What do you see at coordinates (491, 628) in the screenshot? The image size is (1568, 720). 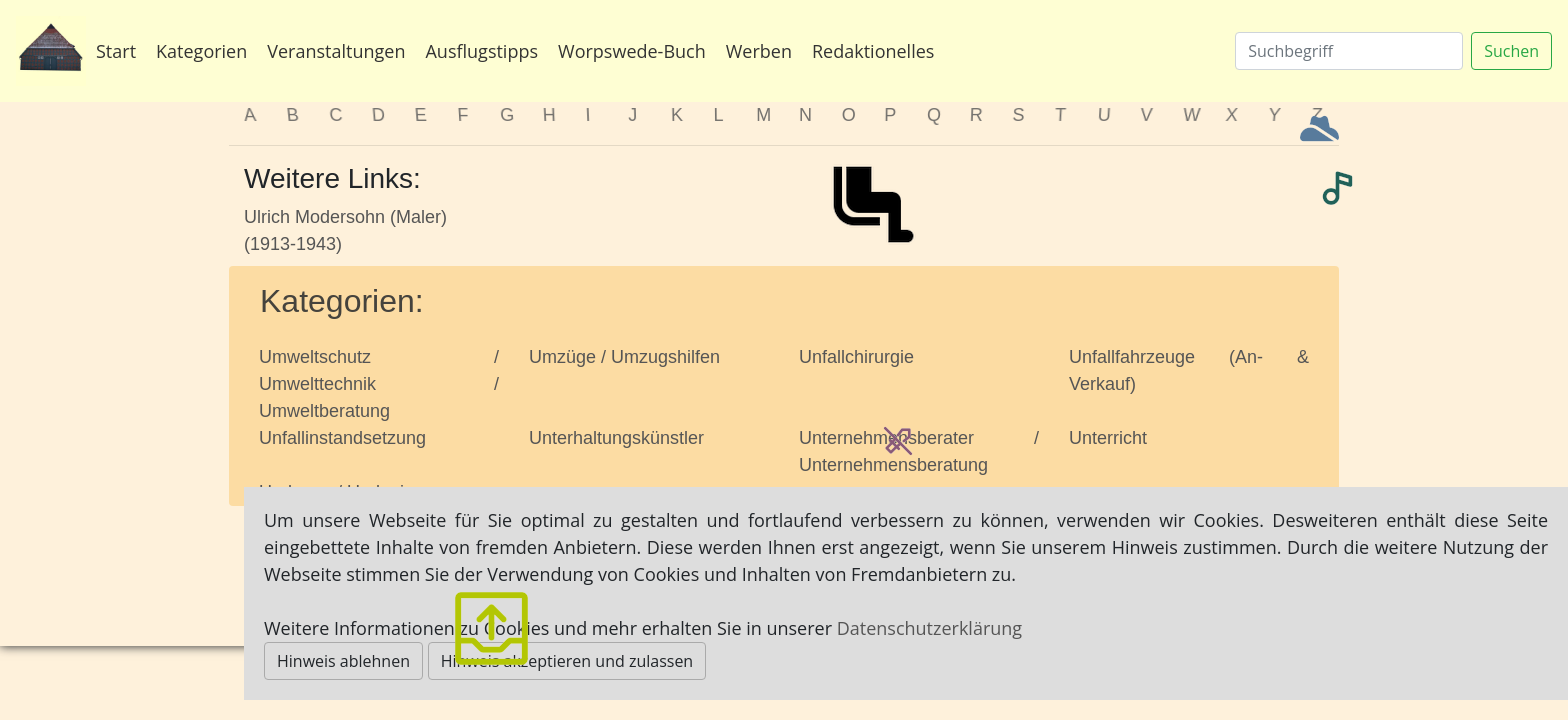 I see `upload a file from your device` at bounding box center [491, 628].